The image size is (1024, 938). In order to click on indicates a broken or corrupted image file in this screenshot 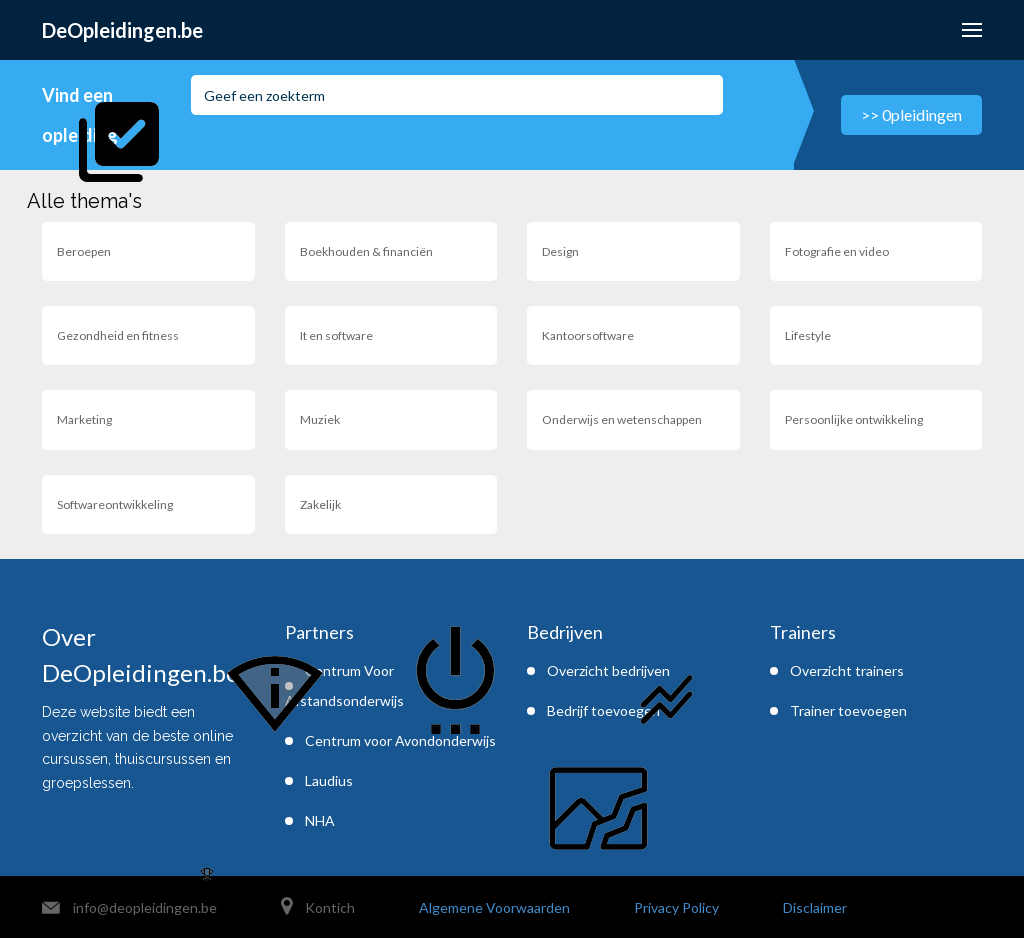, I will do `click(598, 808)`.